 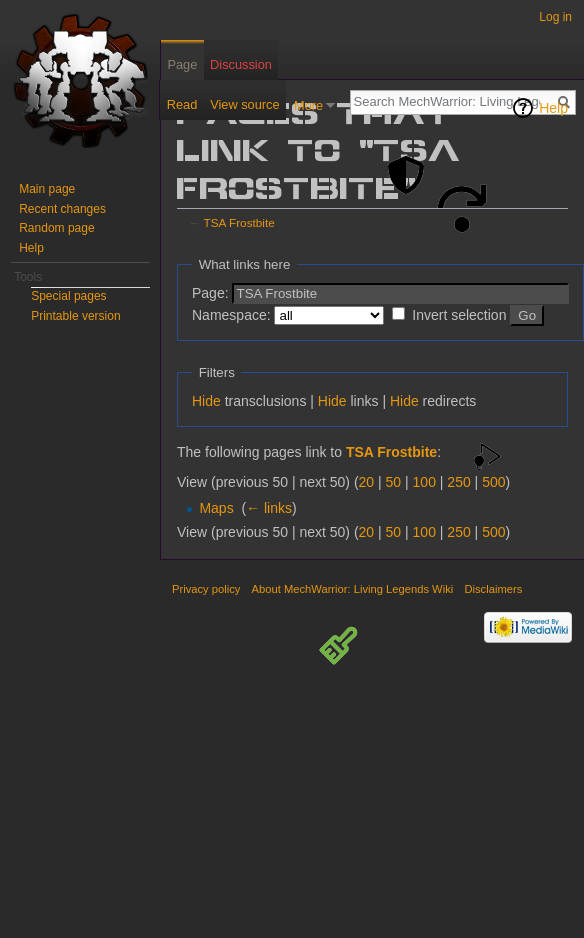 I want to click on step over the current line while debugging, so click(x=462, y=209).